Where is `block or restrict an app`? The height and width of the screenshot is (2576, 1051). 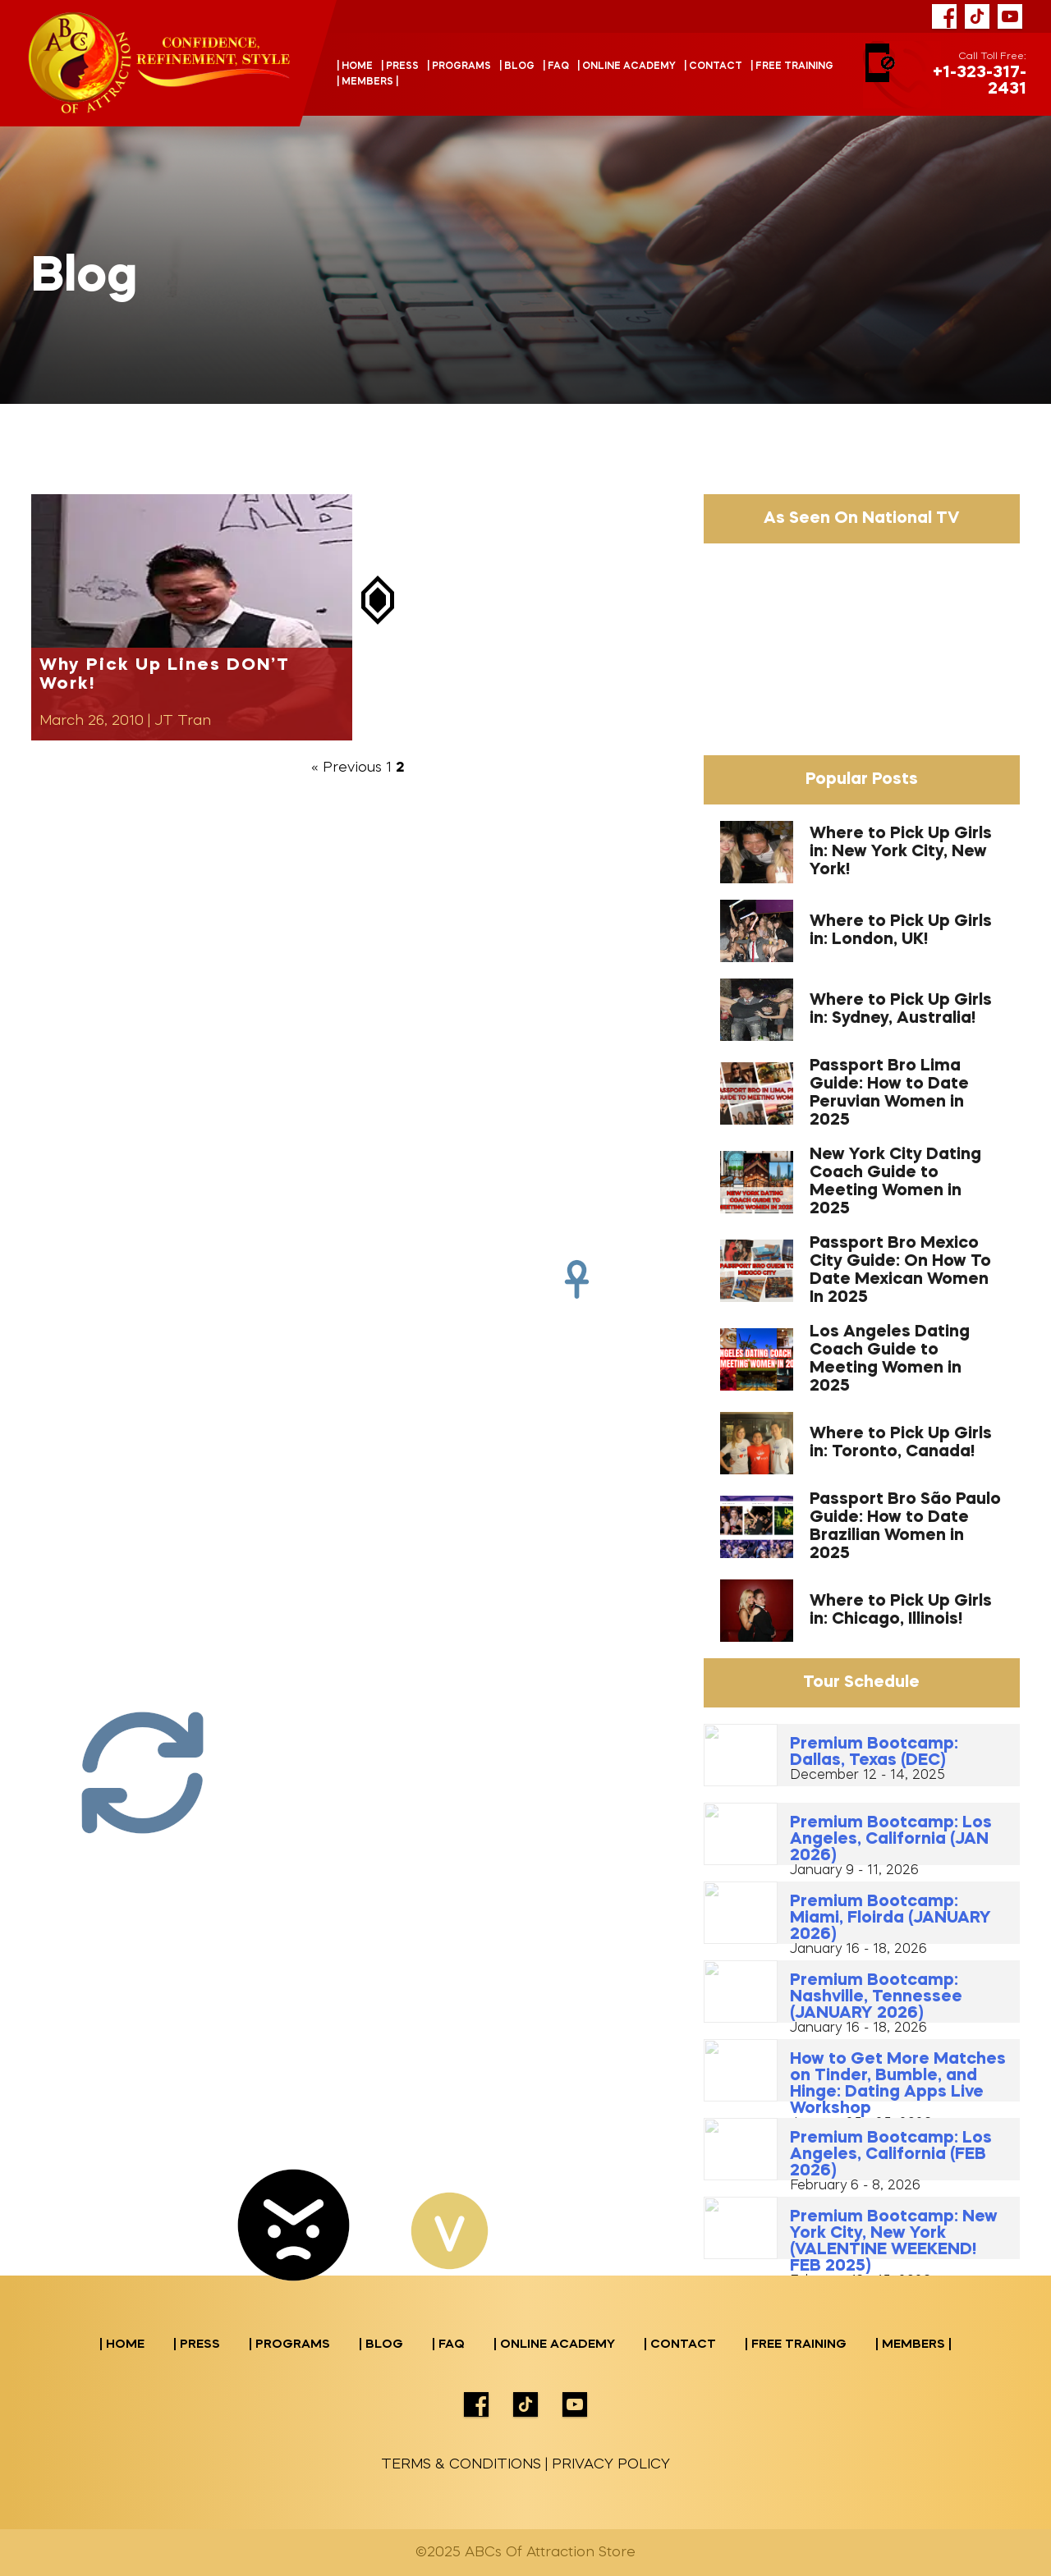
block or restrict an app is located at coordinates (877, 62).